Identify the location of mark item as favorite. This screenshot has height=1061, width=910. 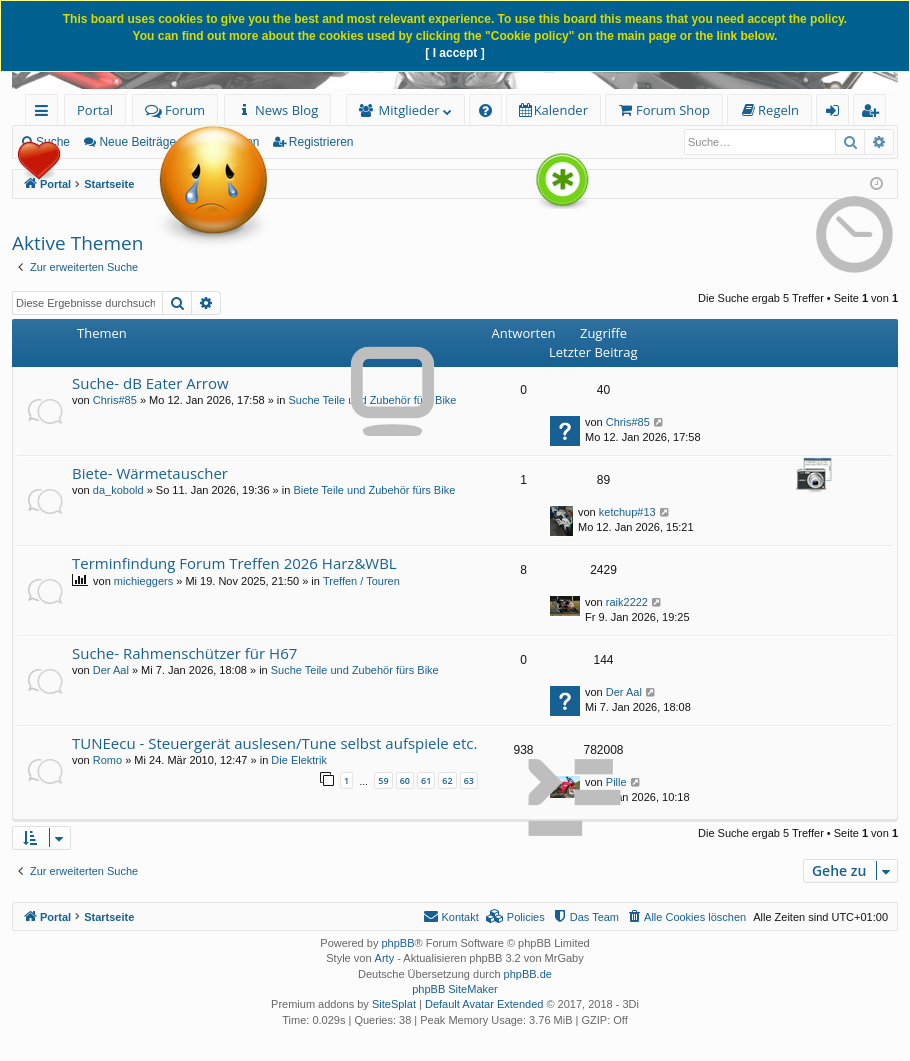
(39, 161).